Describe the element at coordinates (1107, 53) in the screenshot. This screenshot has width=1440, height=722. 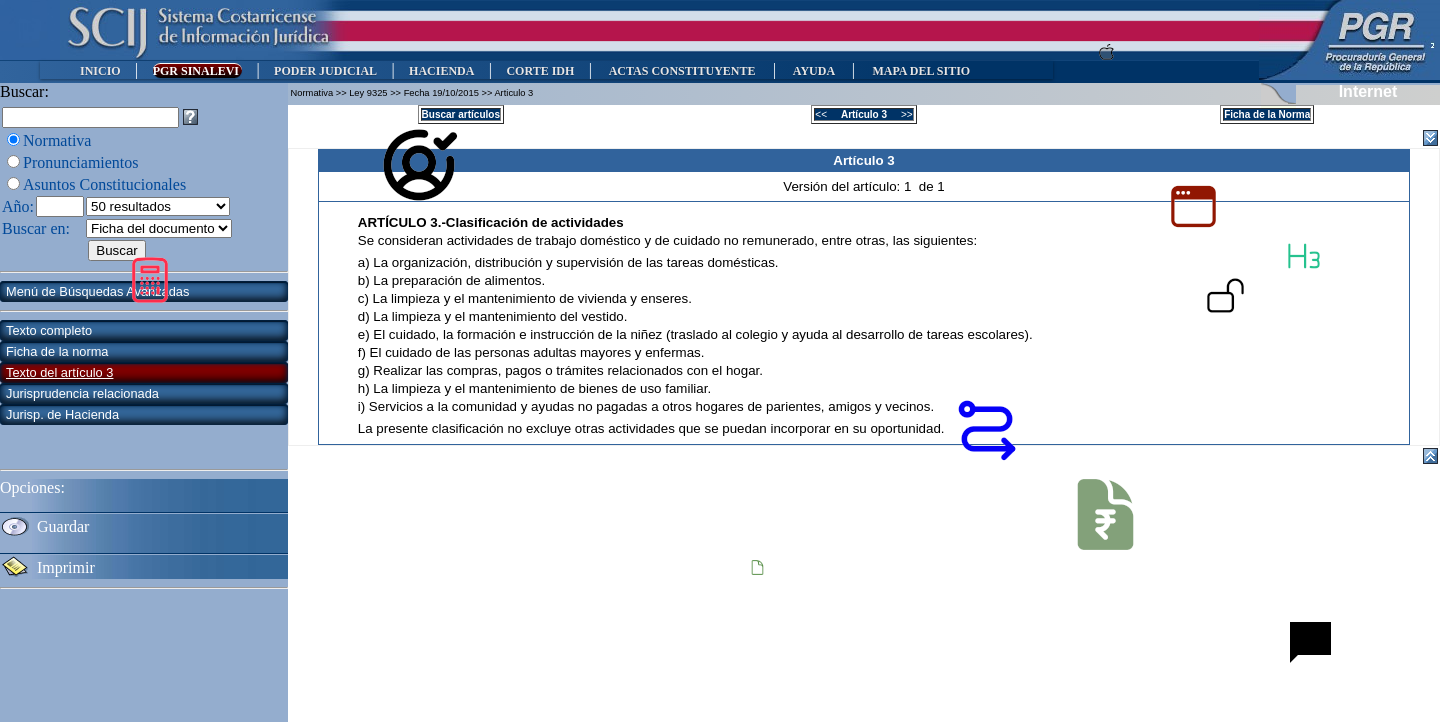
I see `apple company logo or branding element` at that location.